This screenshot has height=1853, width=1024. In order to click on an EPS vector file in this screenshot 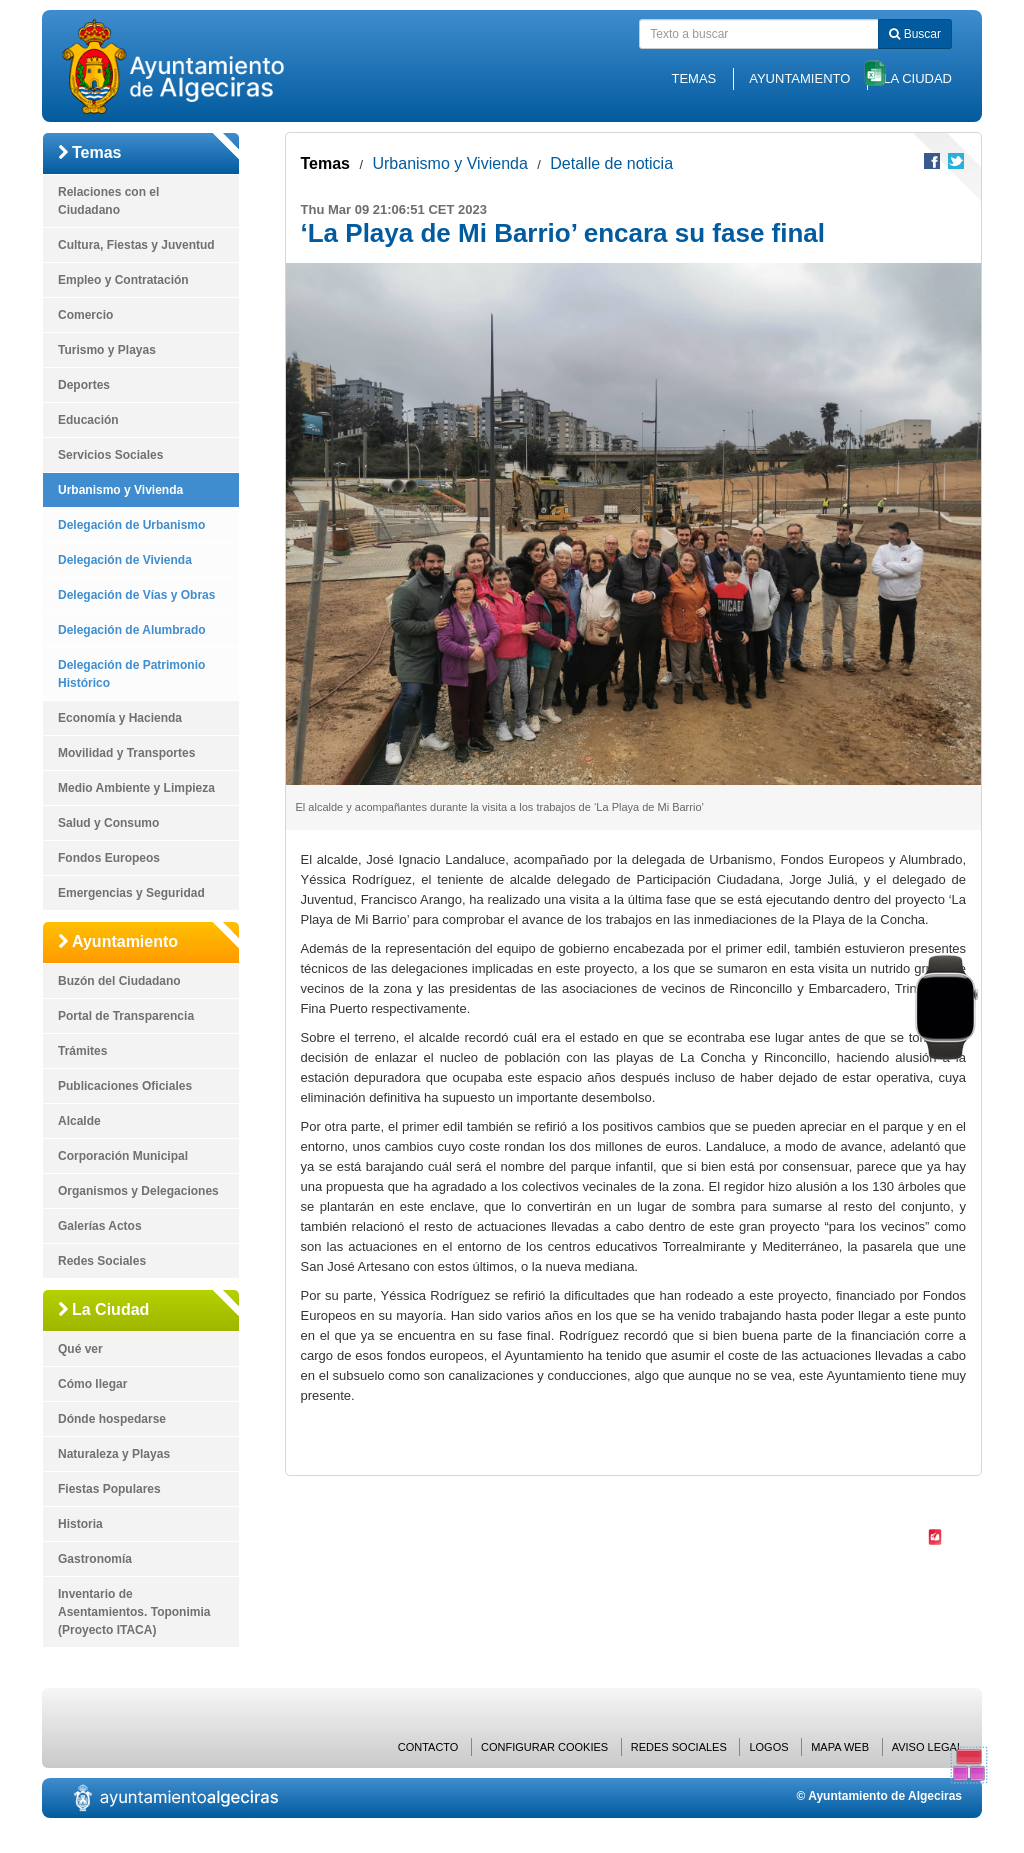, I will do `click(935, 1537)`.